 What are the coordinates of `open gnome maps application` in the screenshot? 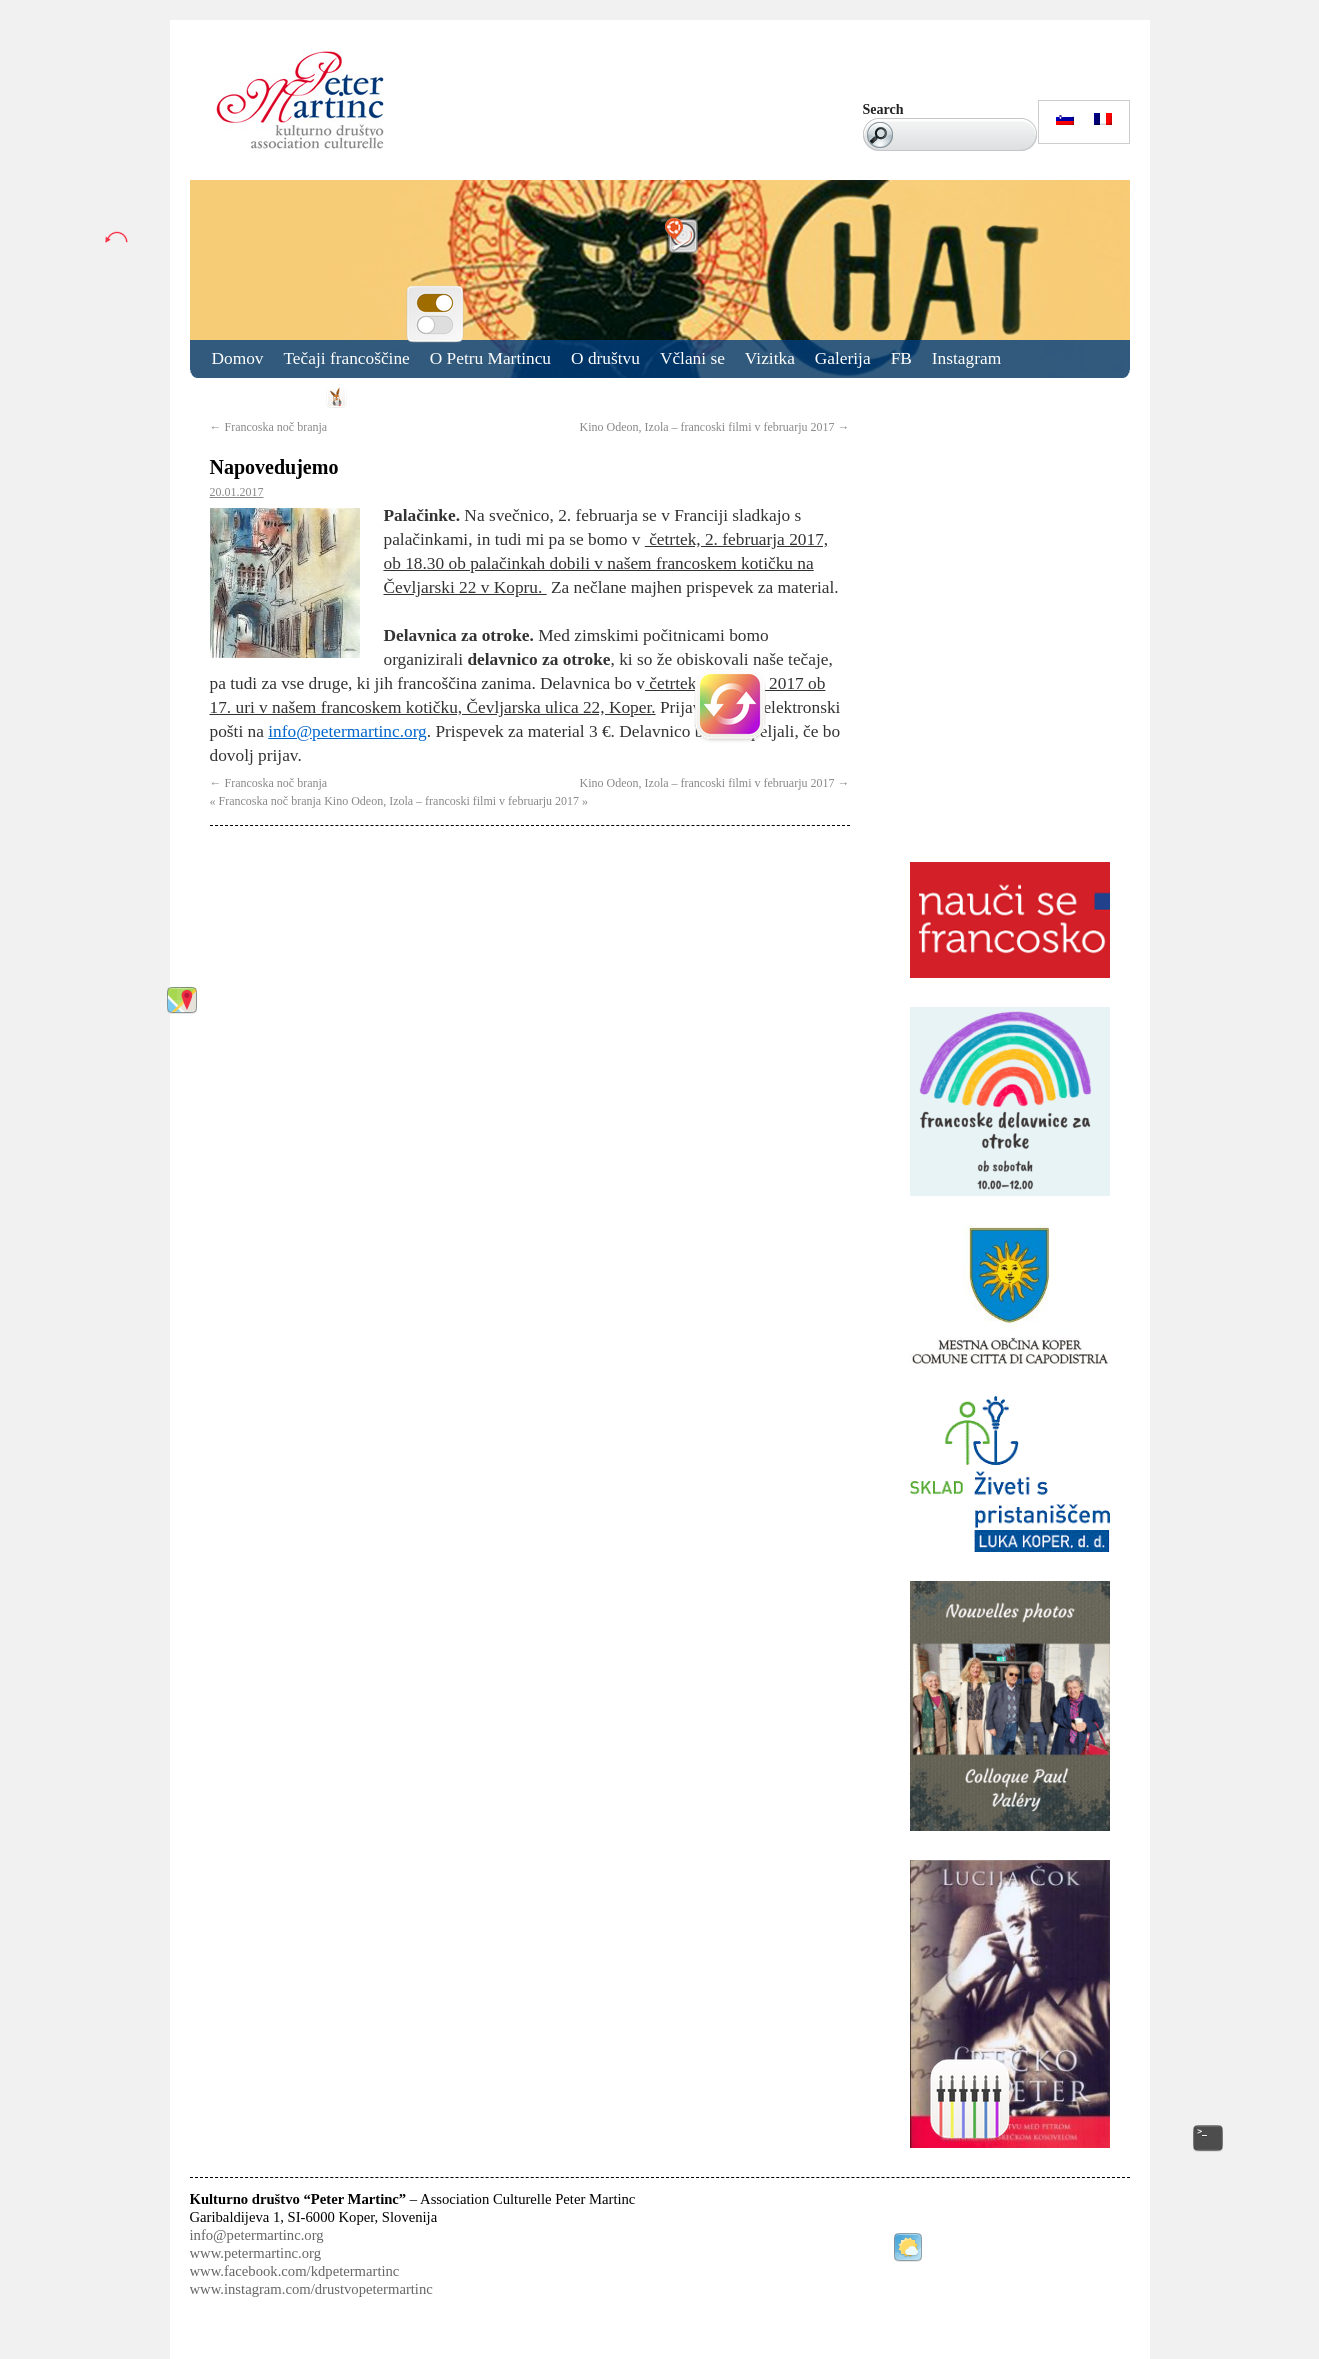 It's located at (182, 1000).